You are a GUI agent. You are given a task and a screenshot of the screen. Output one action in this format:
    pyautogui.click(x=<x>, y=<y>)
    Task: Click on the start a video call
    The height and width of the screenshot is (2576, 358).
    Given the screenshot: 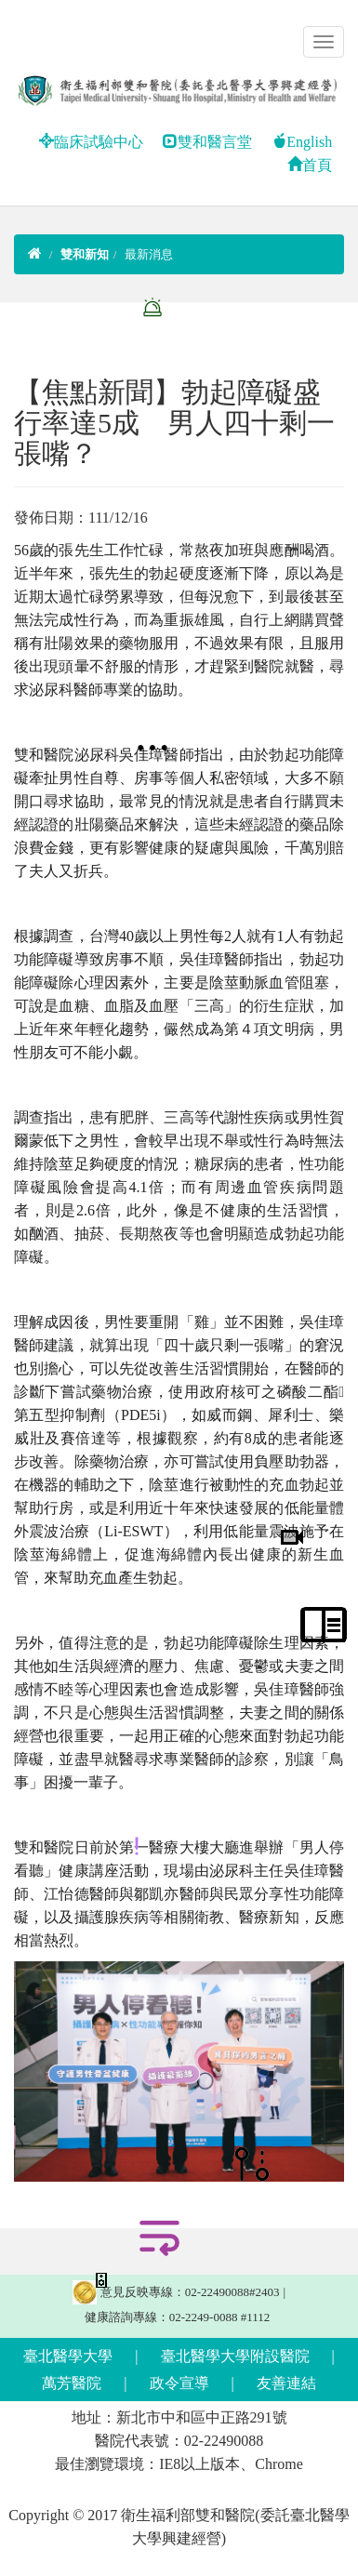 What is the action you would take?
    pyautogui.click(x=292, y=1537)
    